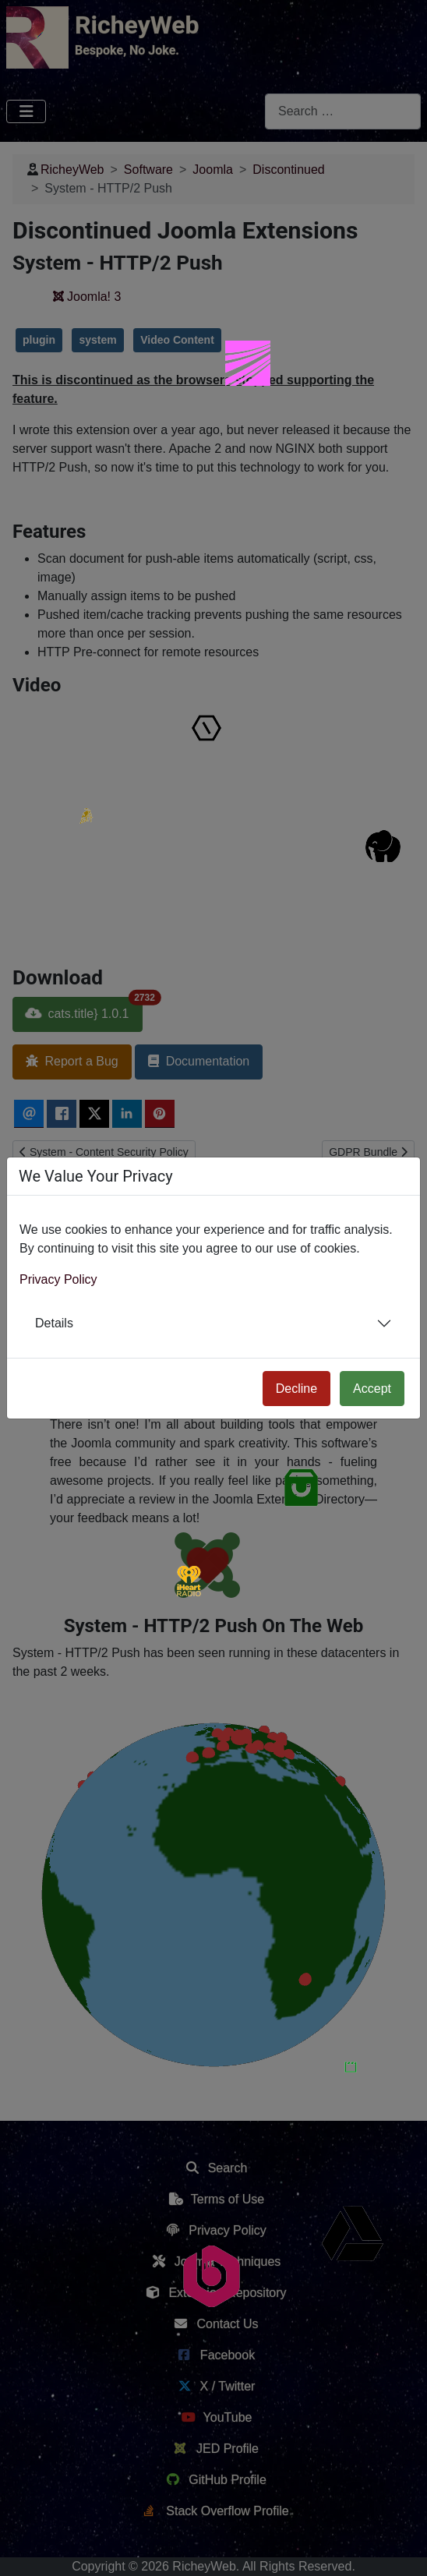  I want to click on view your shopping bag, so click(301, 1487).